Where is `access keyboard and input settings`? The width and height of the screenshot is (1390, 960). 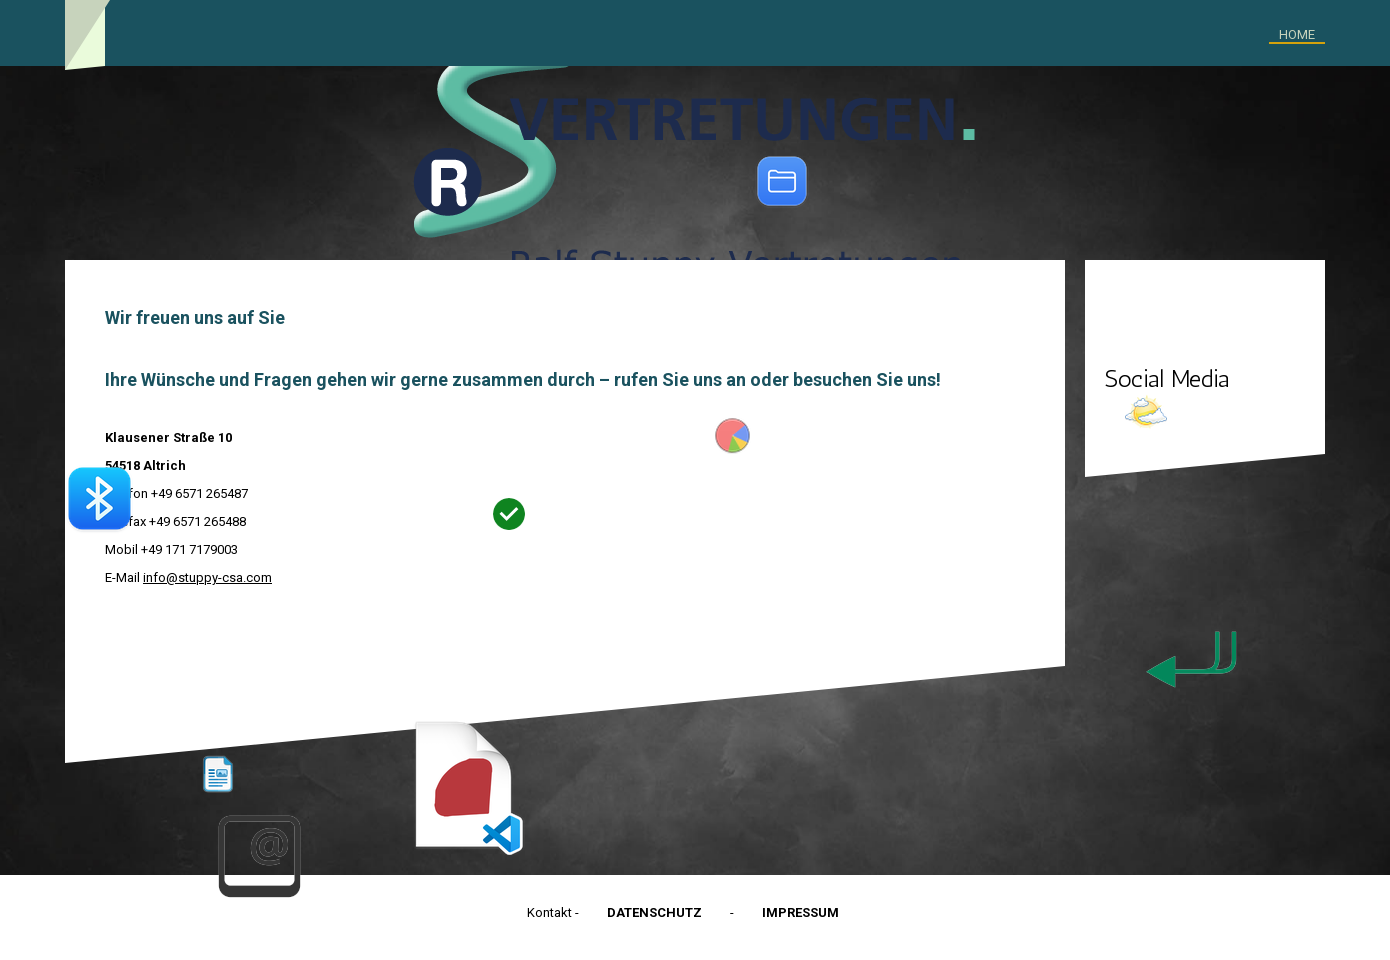
access keyboard and input settings is located at coordinates (259, 856).